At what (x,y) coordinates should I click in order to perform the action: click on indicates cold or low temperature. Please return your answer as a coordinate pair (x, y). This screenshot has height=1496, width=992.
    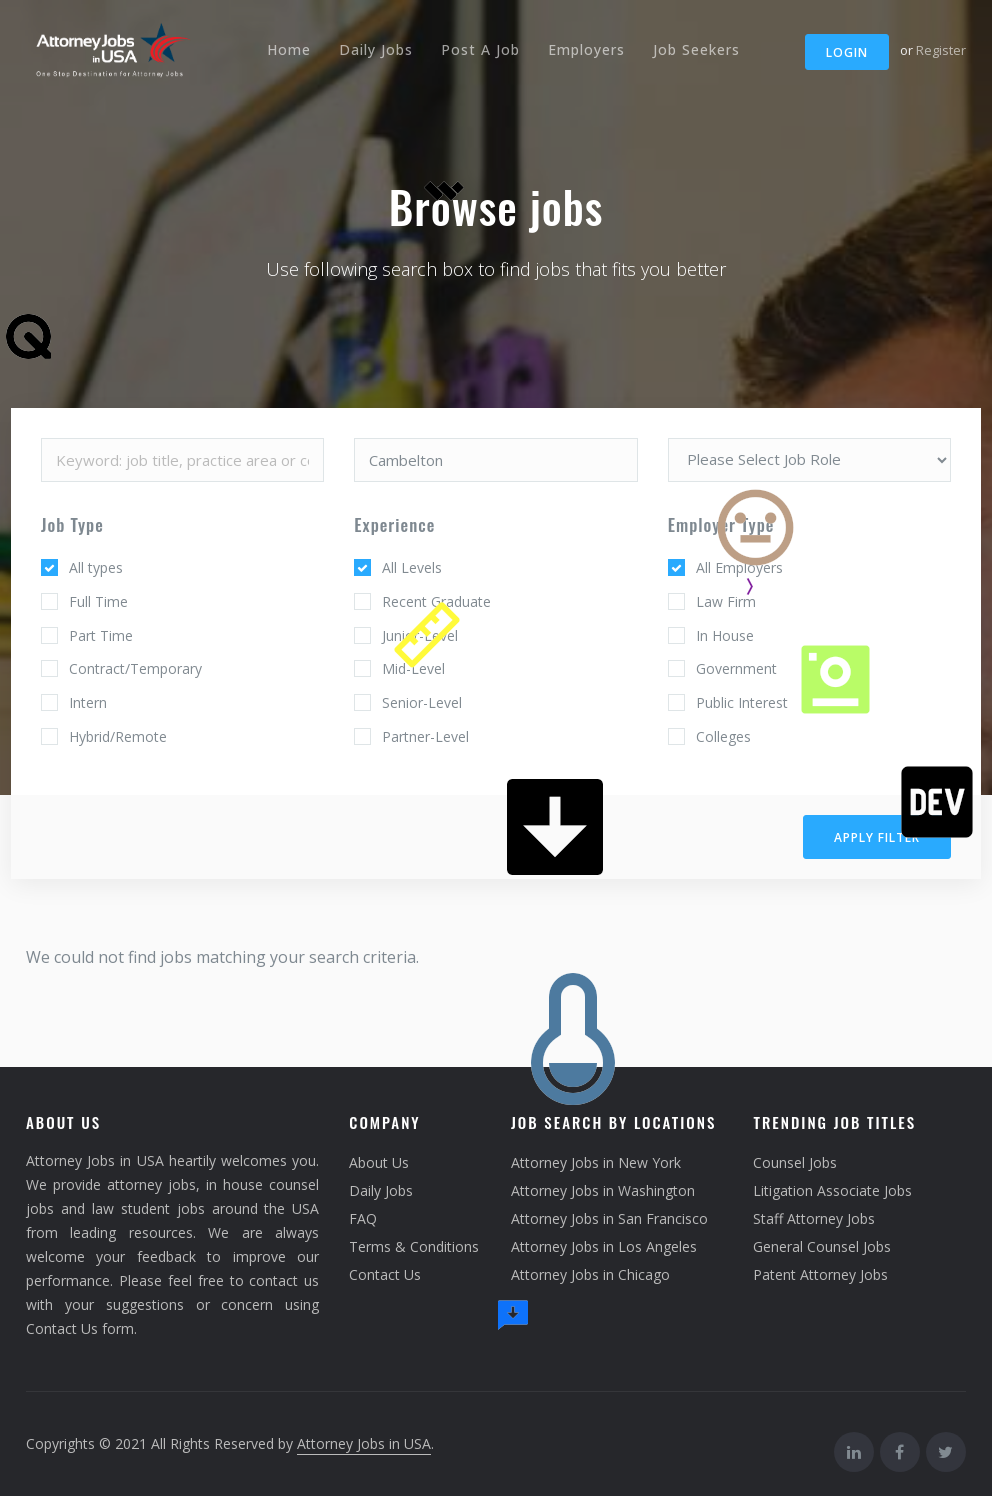
    Looking at the image, I should click on (573, 1039).